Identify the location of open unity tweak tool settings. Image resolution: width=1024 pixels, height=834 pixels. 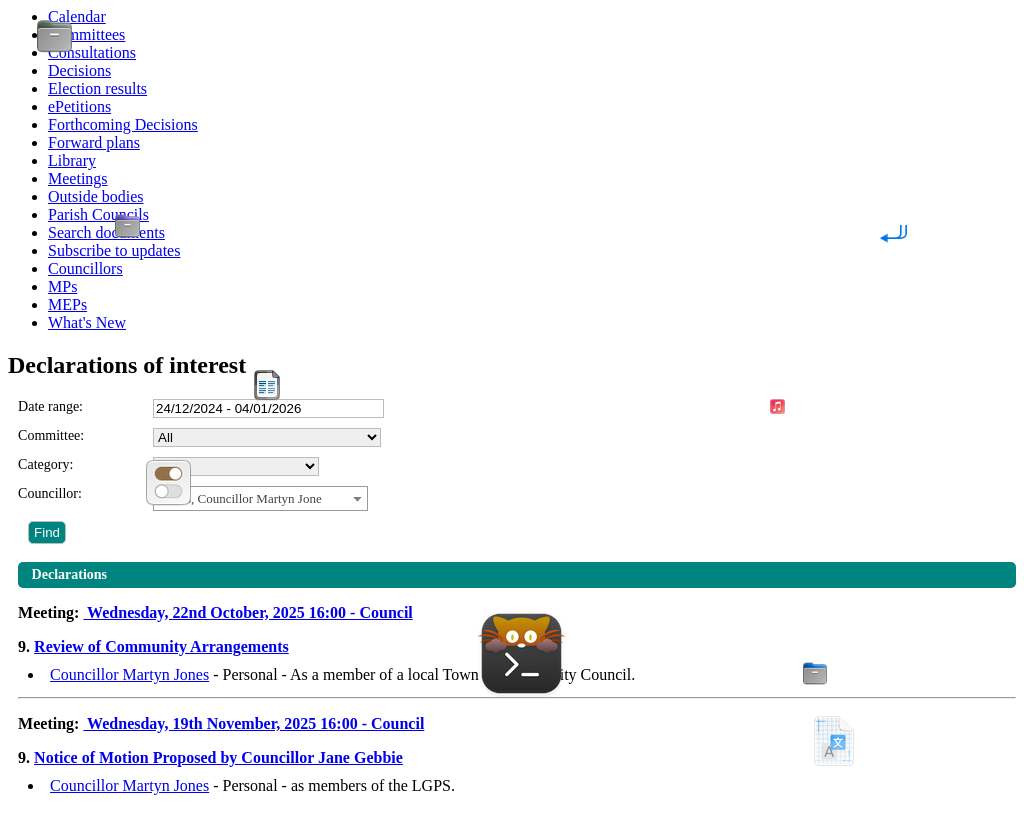
(168, 482).